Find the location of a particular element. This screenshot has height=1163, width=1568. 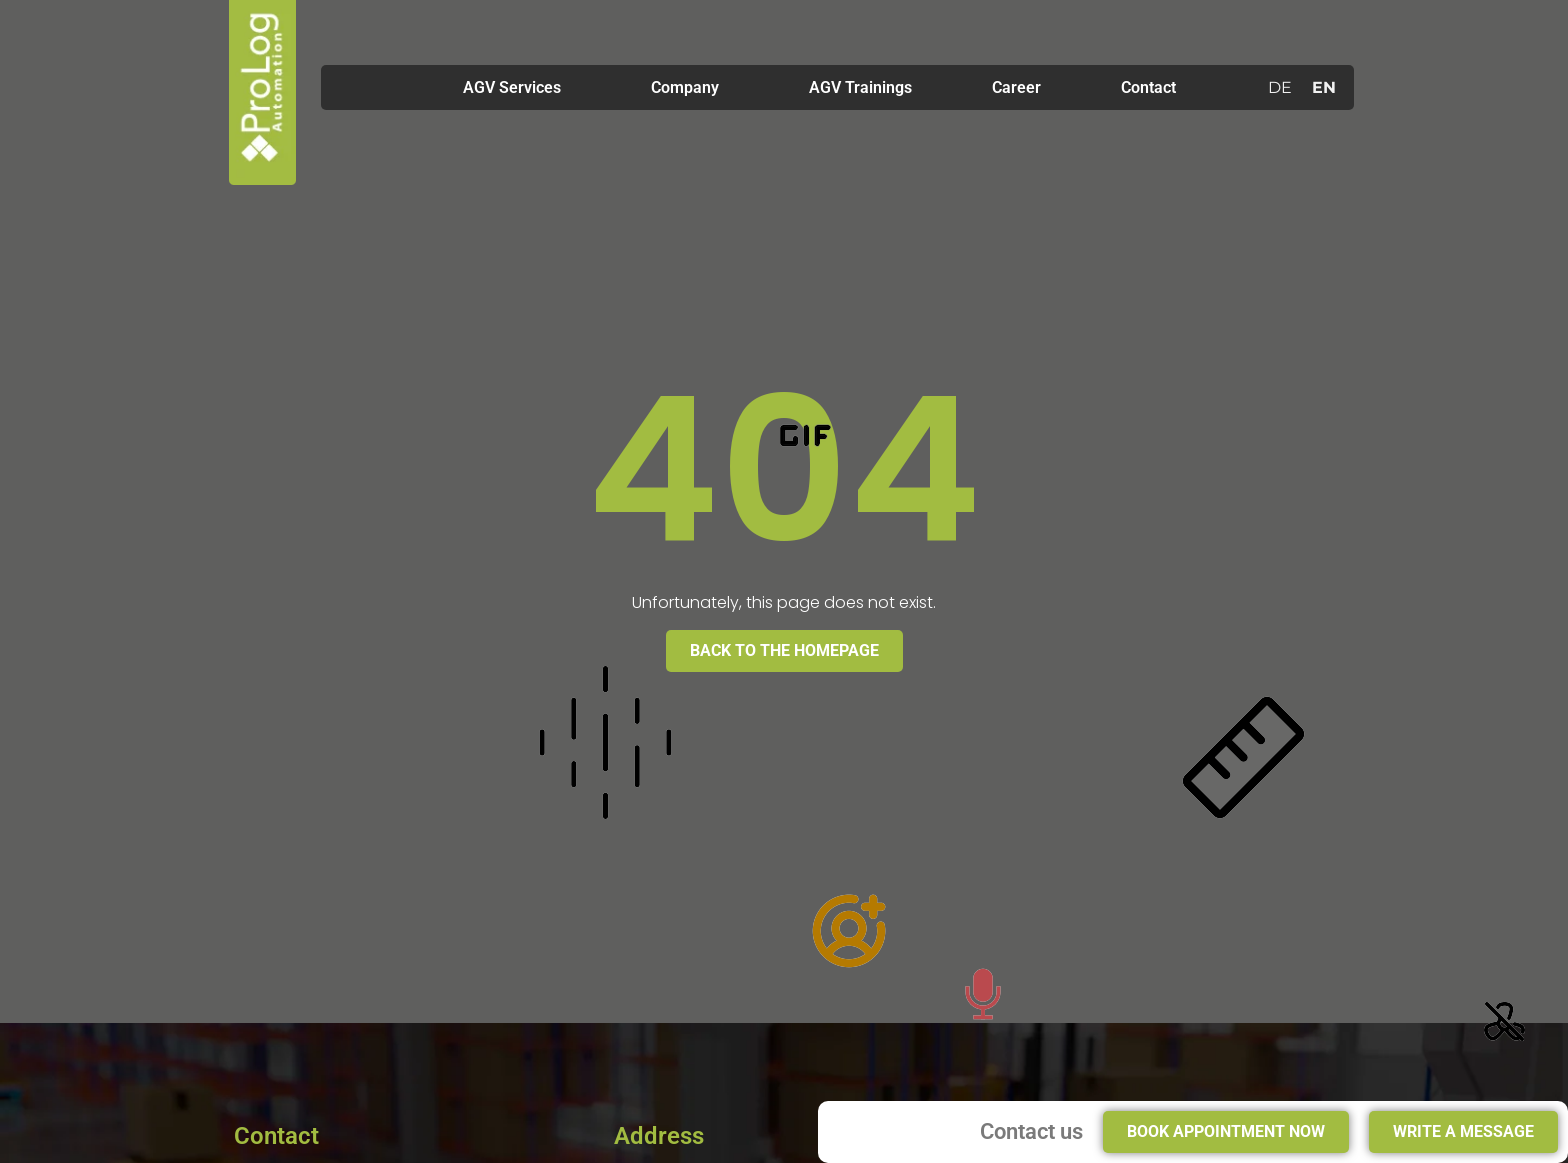

add a new user or contact is located at coordinates (849, 931).